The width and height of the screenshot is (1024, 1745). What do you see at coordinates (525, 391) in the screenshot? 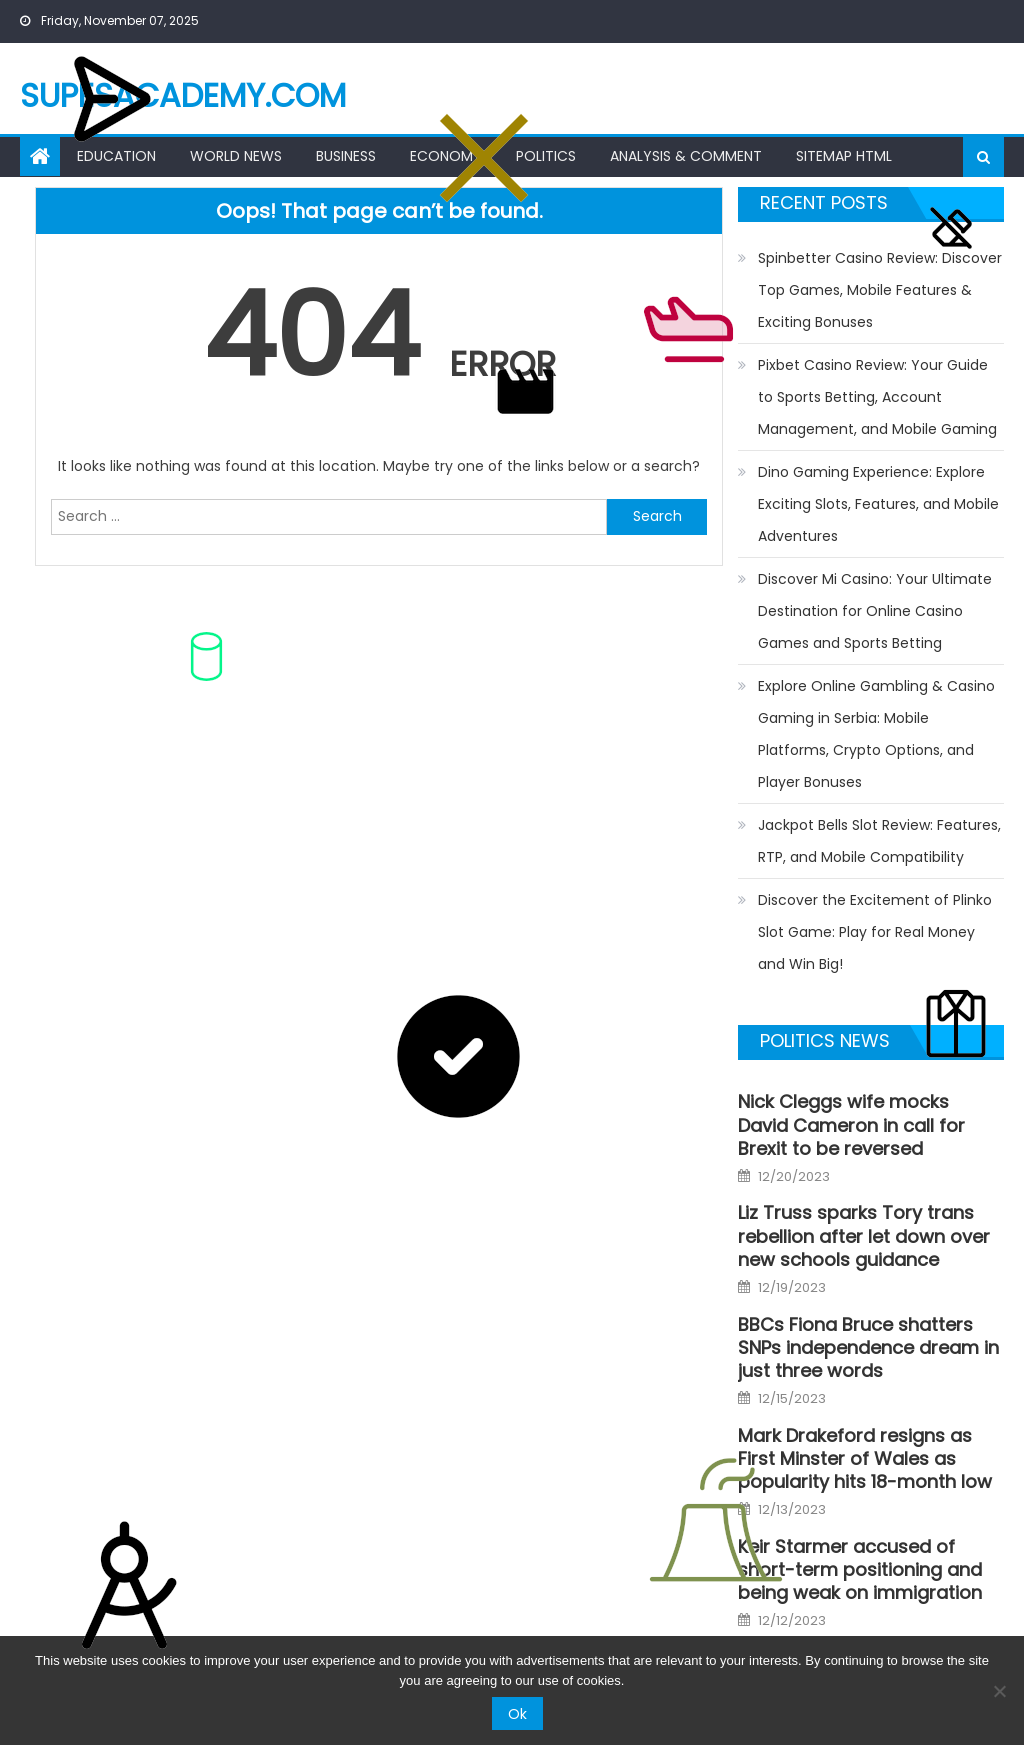
I see `access video or movie content` at bounding box center [525, 391].